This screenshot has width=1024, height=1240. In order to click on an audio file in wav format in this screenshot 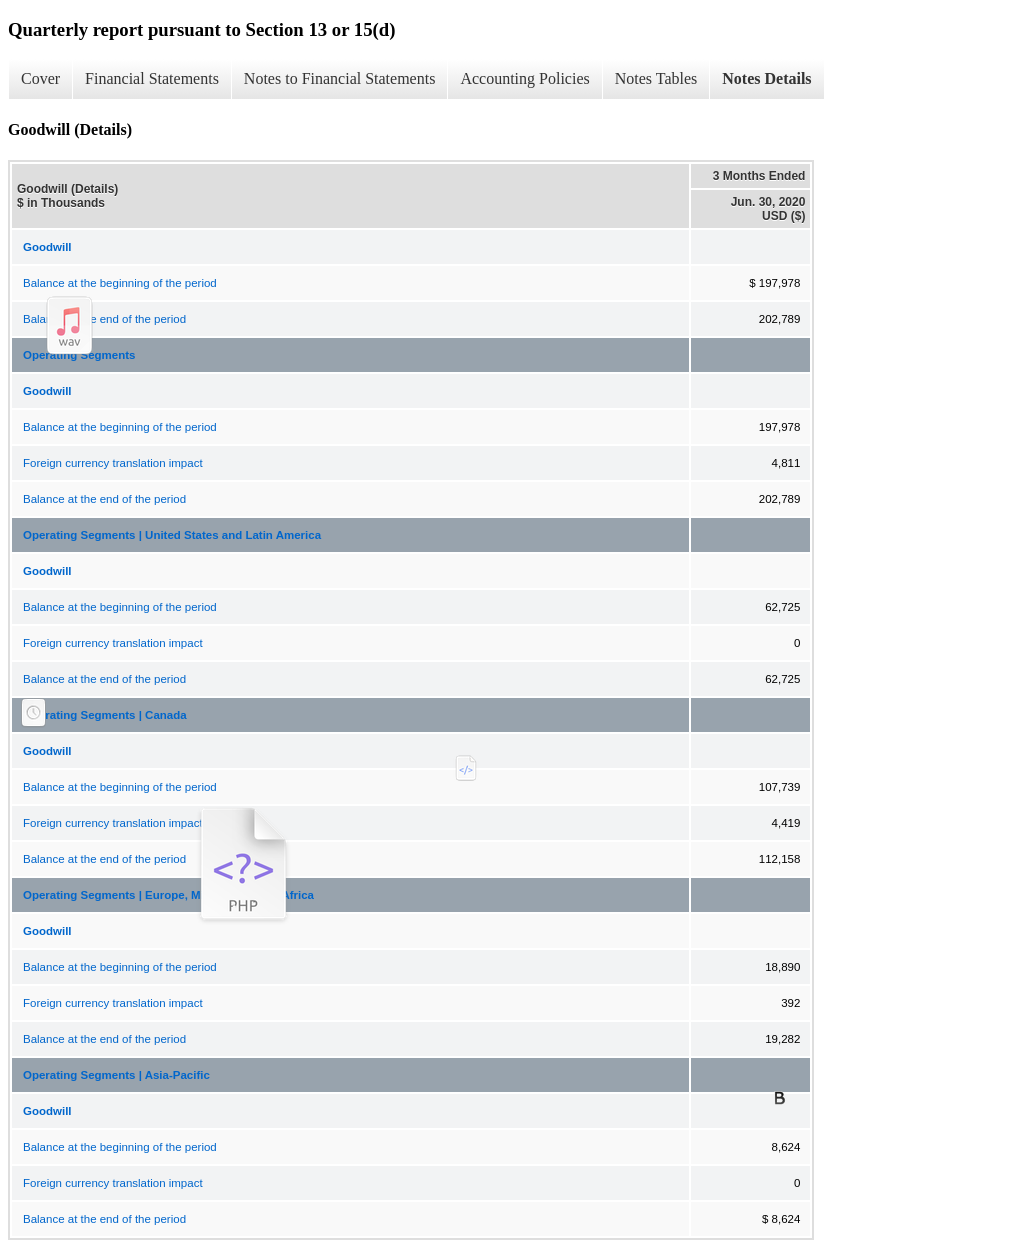, I will do `click(69, 325)`.